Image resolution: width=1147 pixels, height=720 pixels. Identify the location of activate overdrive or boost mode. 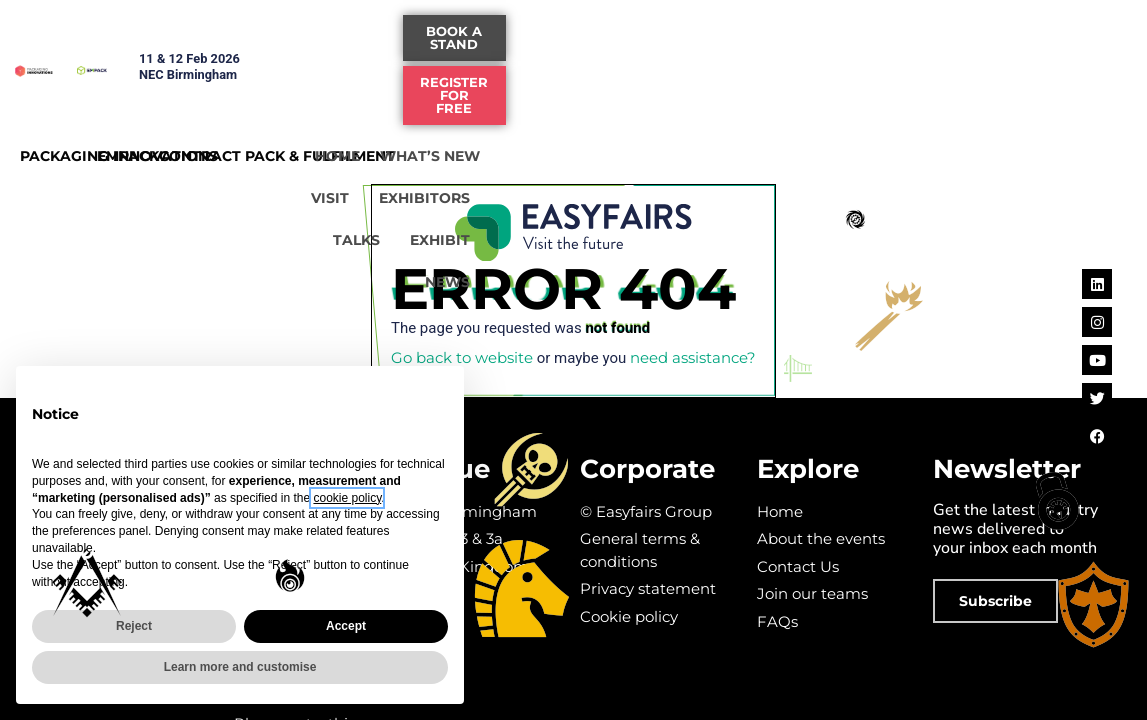
(855, 219).